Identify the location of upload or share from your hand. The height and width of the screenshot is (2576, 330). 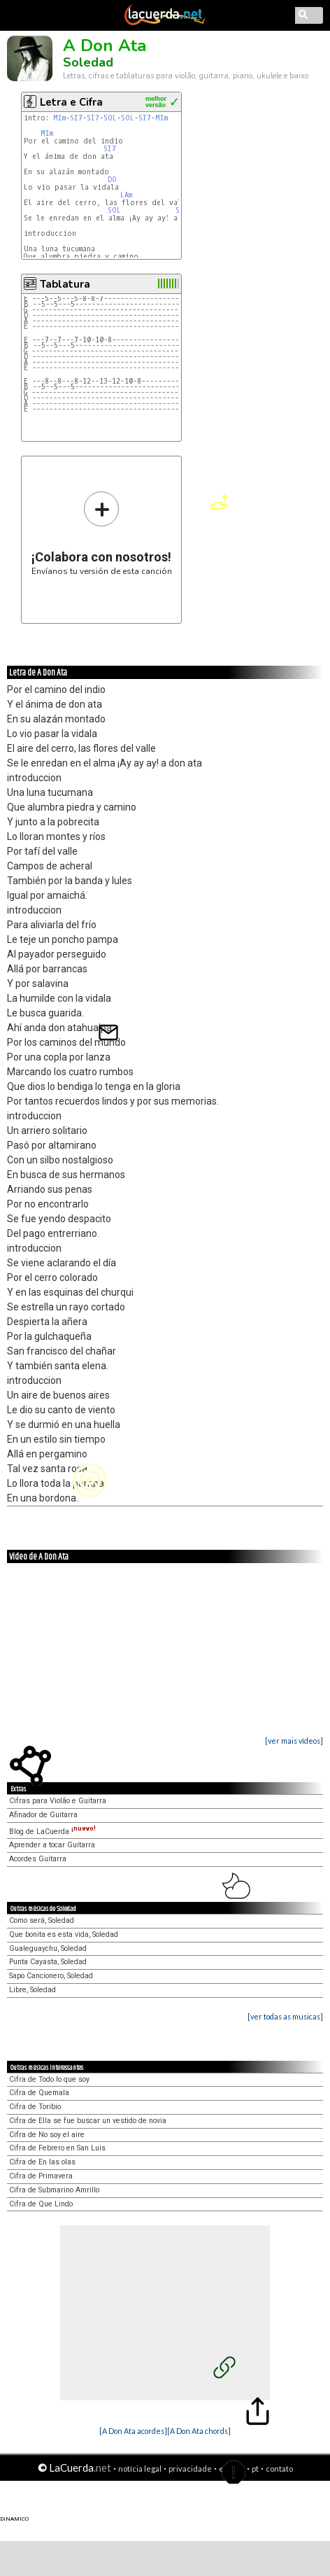
(220, 503).